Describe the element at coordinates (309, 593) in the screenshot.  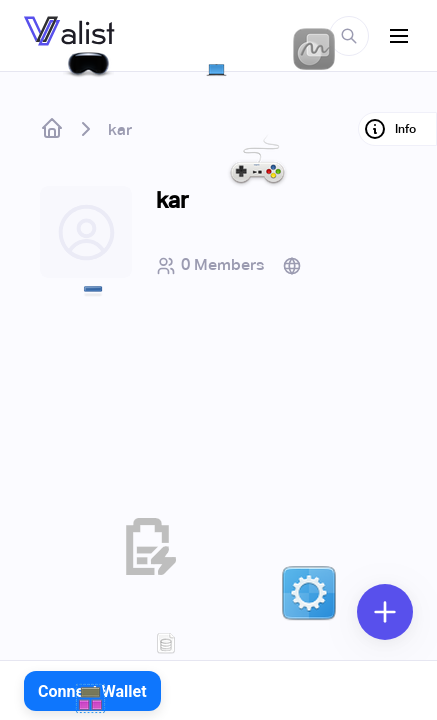
I see `windows executable file type indicator` at that location.